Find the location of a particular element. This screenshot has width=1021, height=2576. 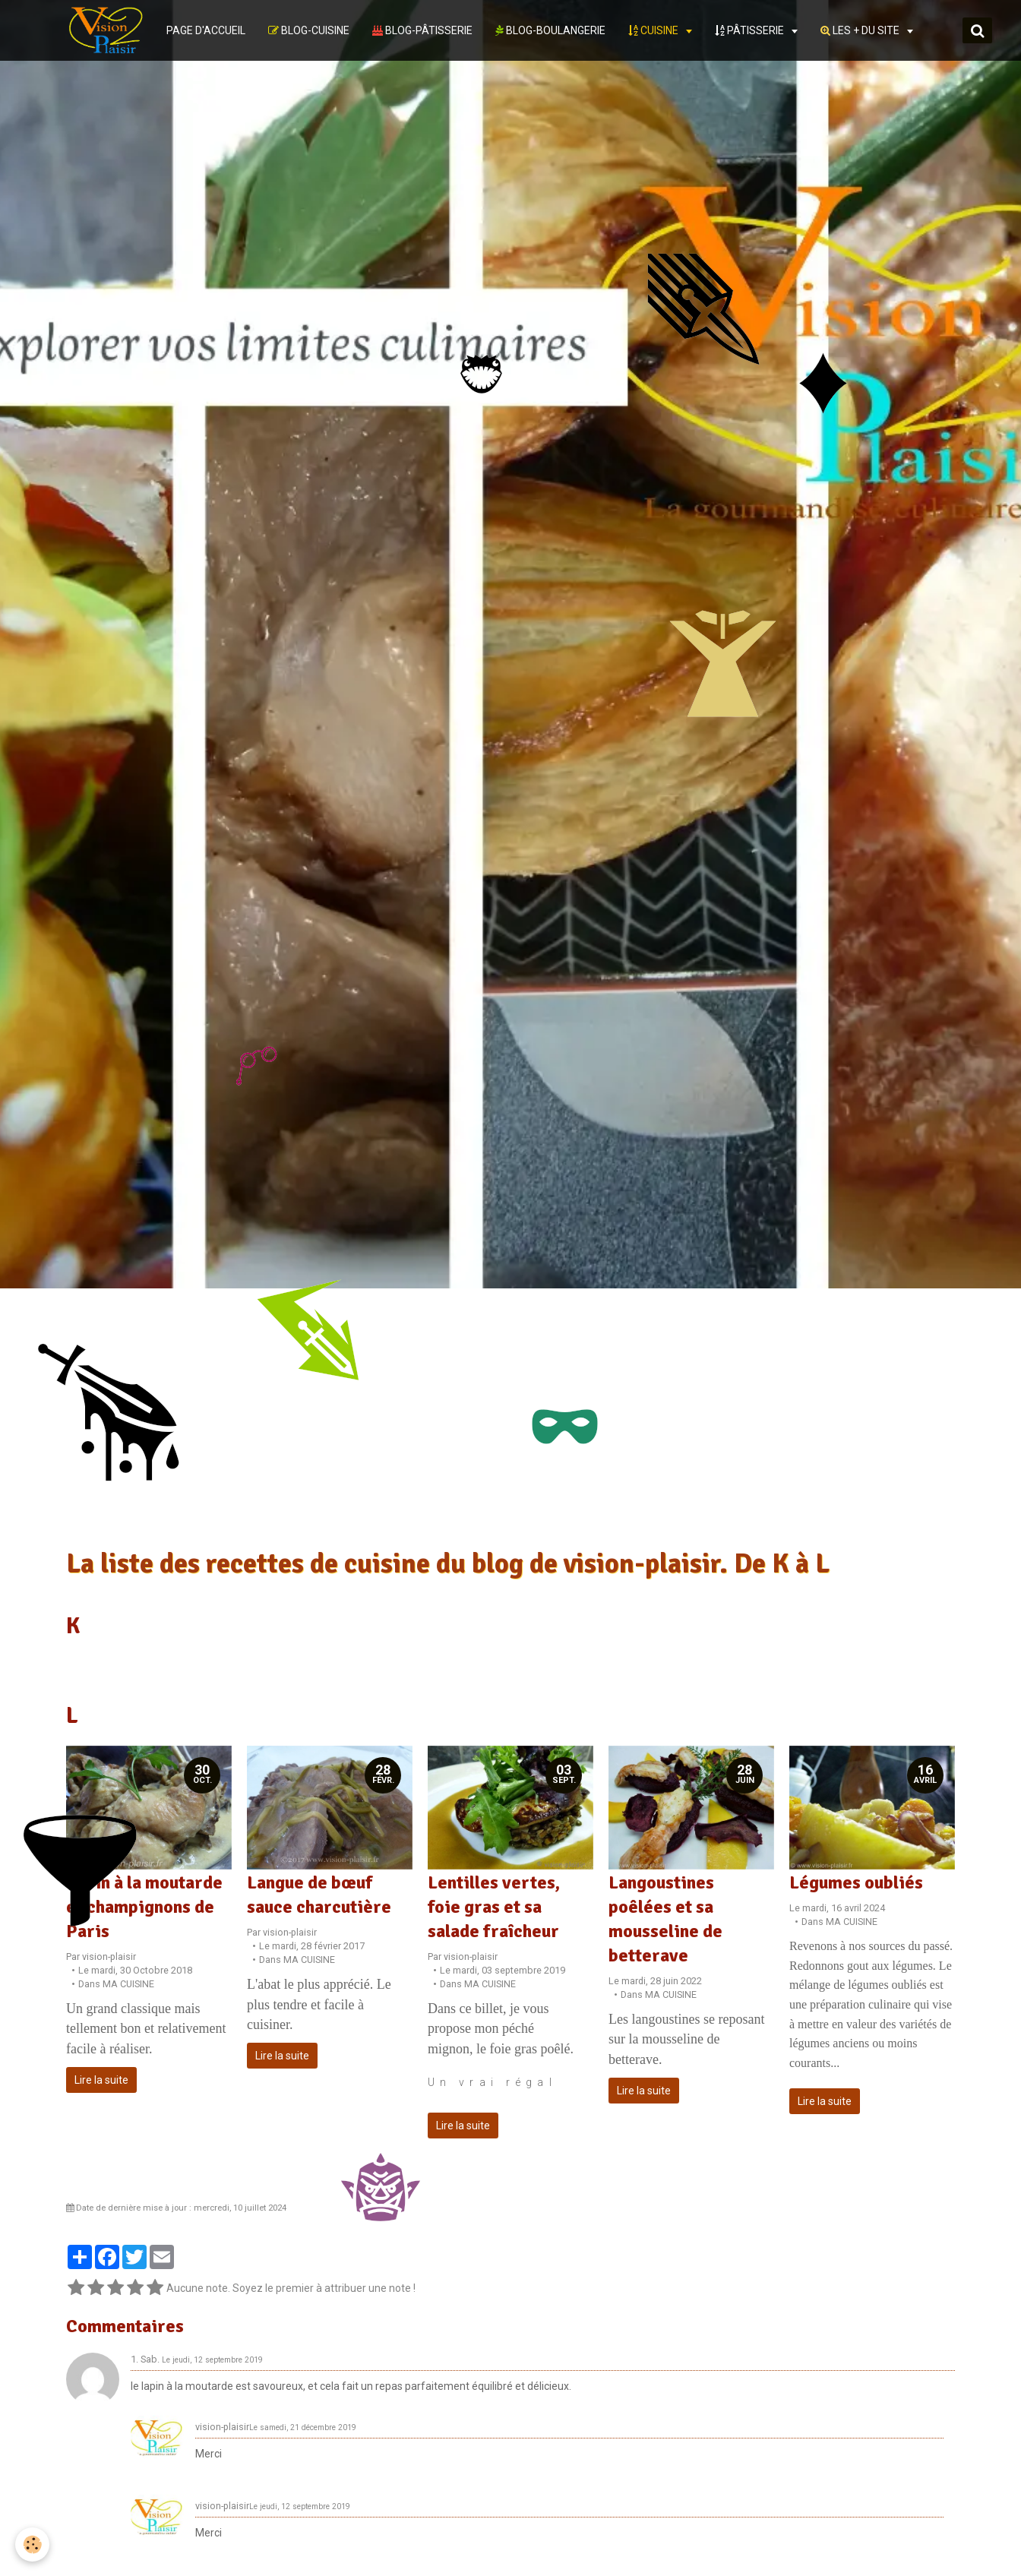

select orc character or race is located at coordinates (381, 2187).